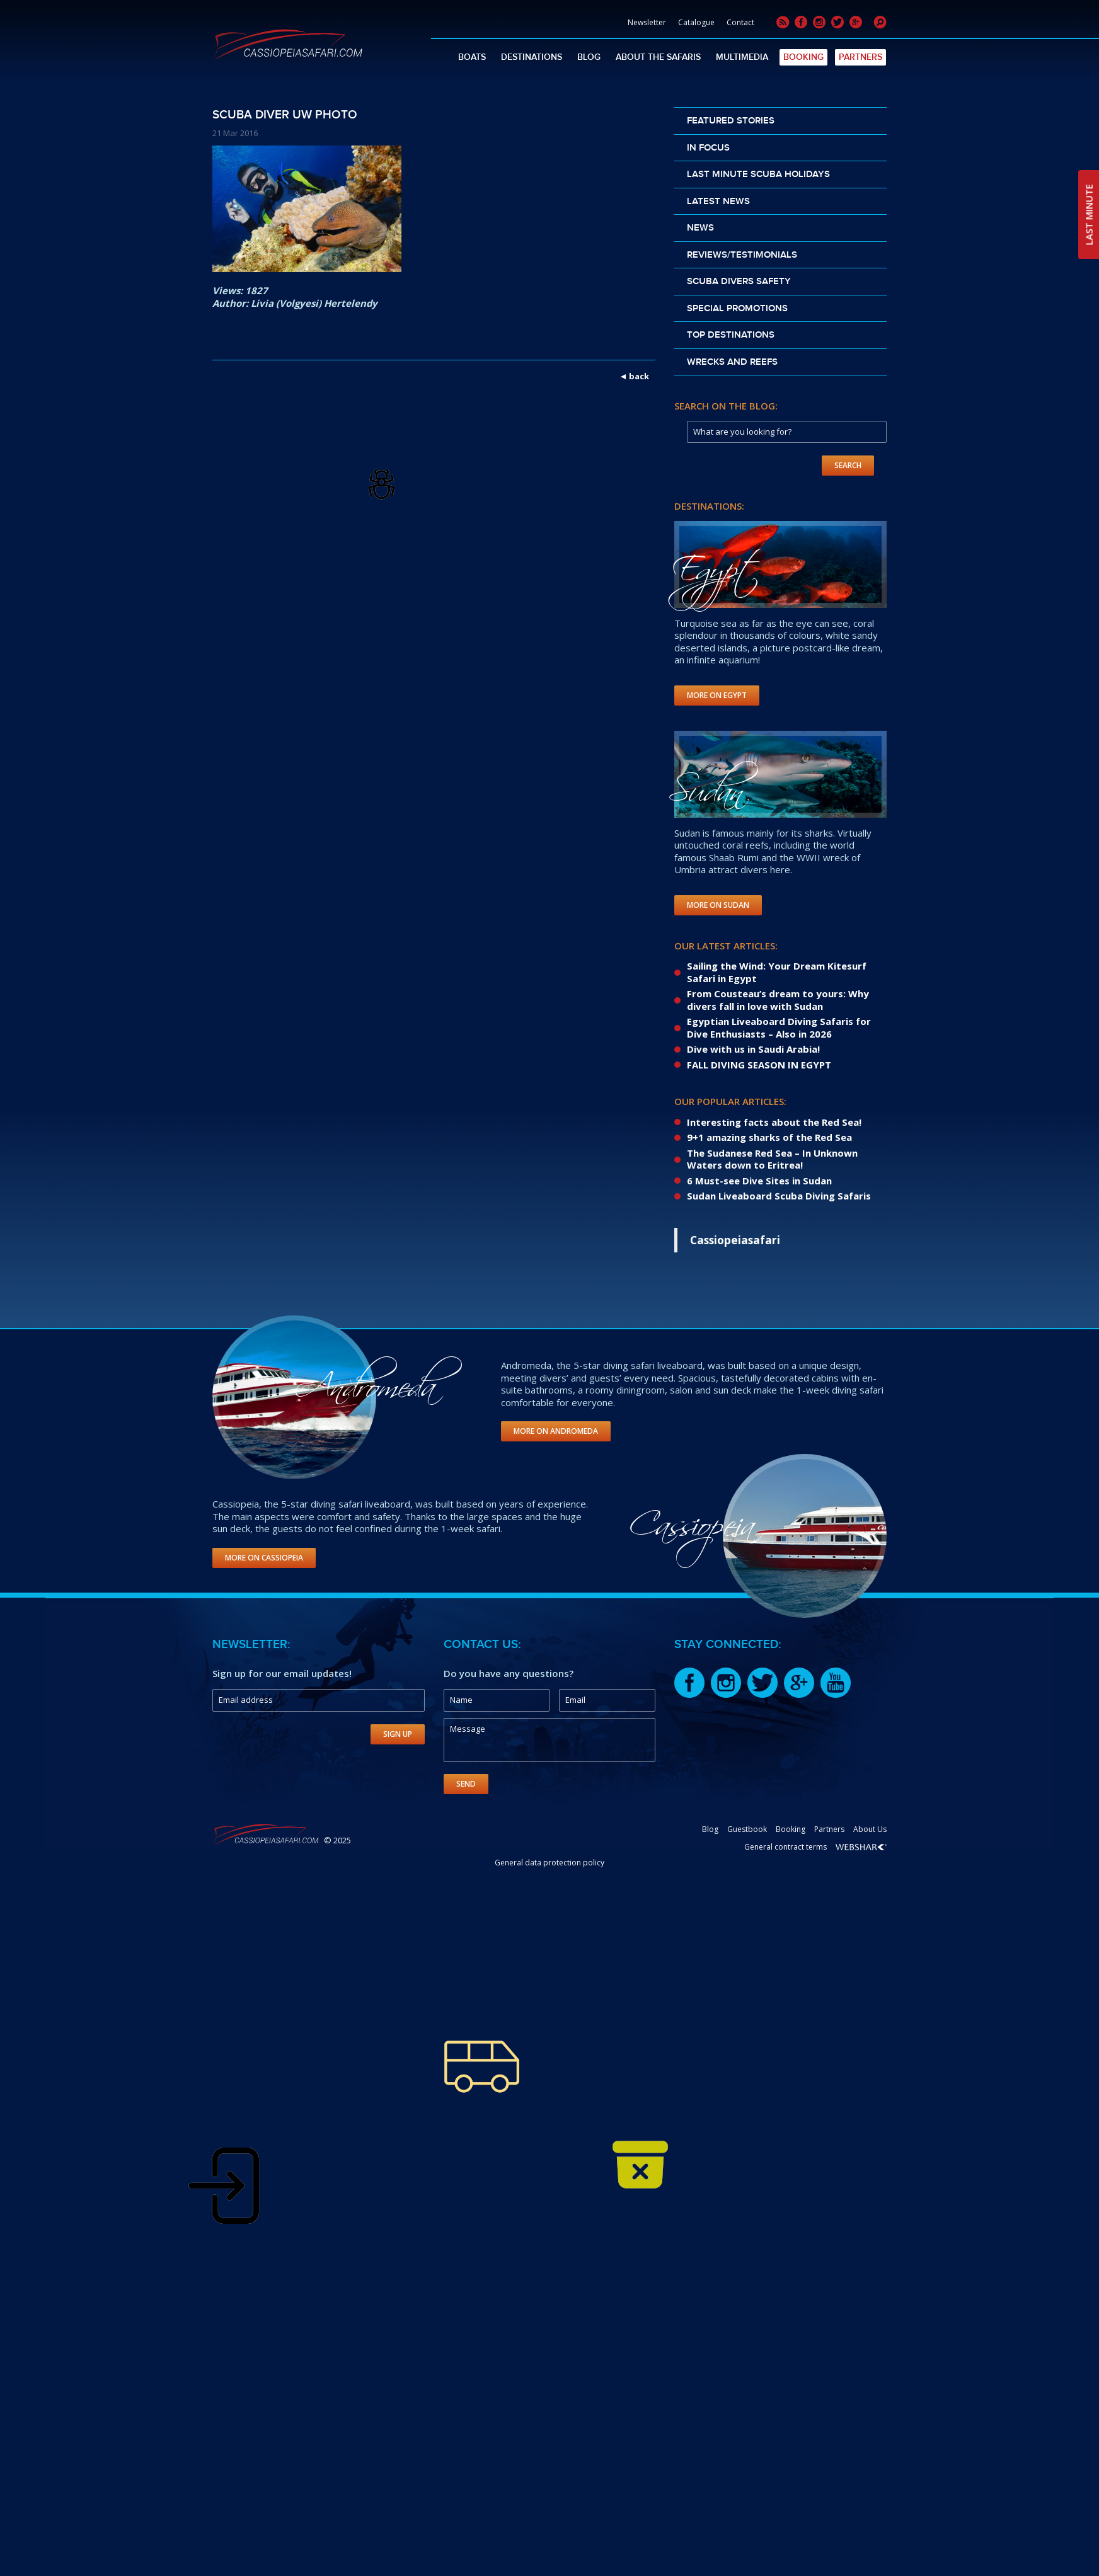 Image resolution: width=1099 pixels, height=2576 pixels. What do you see at coordinates (479, 2065) in the screenshot?
I see `track delivery or shipping status` at bounding box center [479, 2065].